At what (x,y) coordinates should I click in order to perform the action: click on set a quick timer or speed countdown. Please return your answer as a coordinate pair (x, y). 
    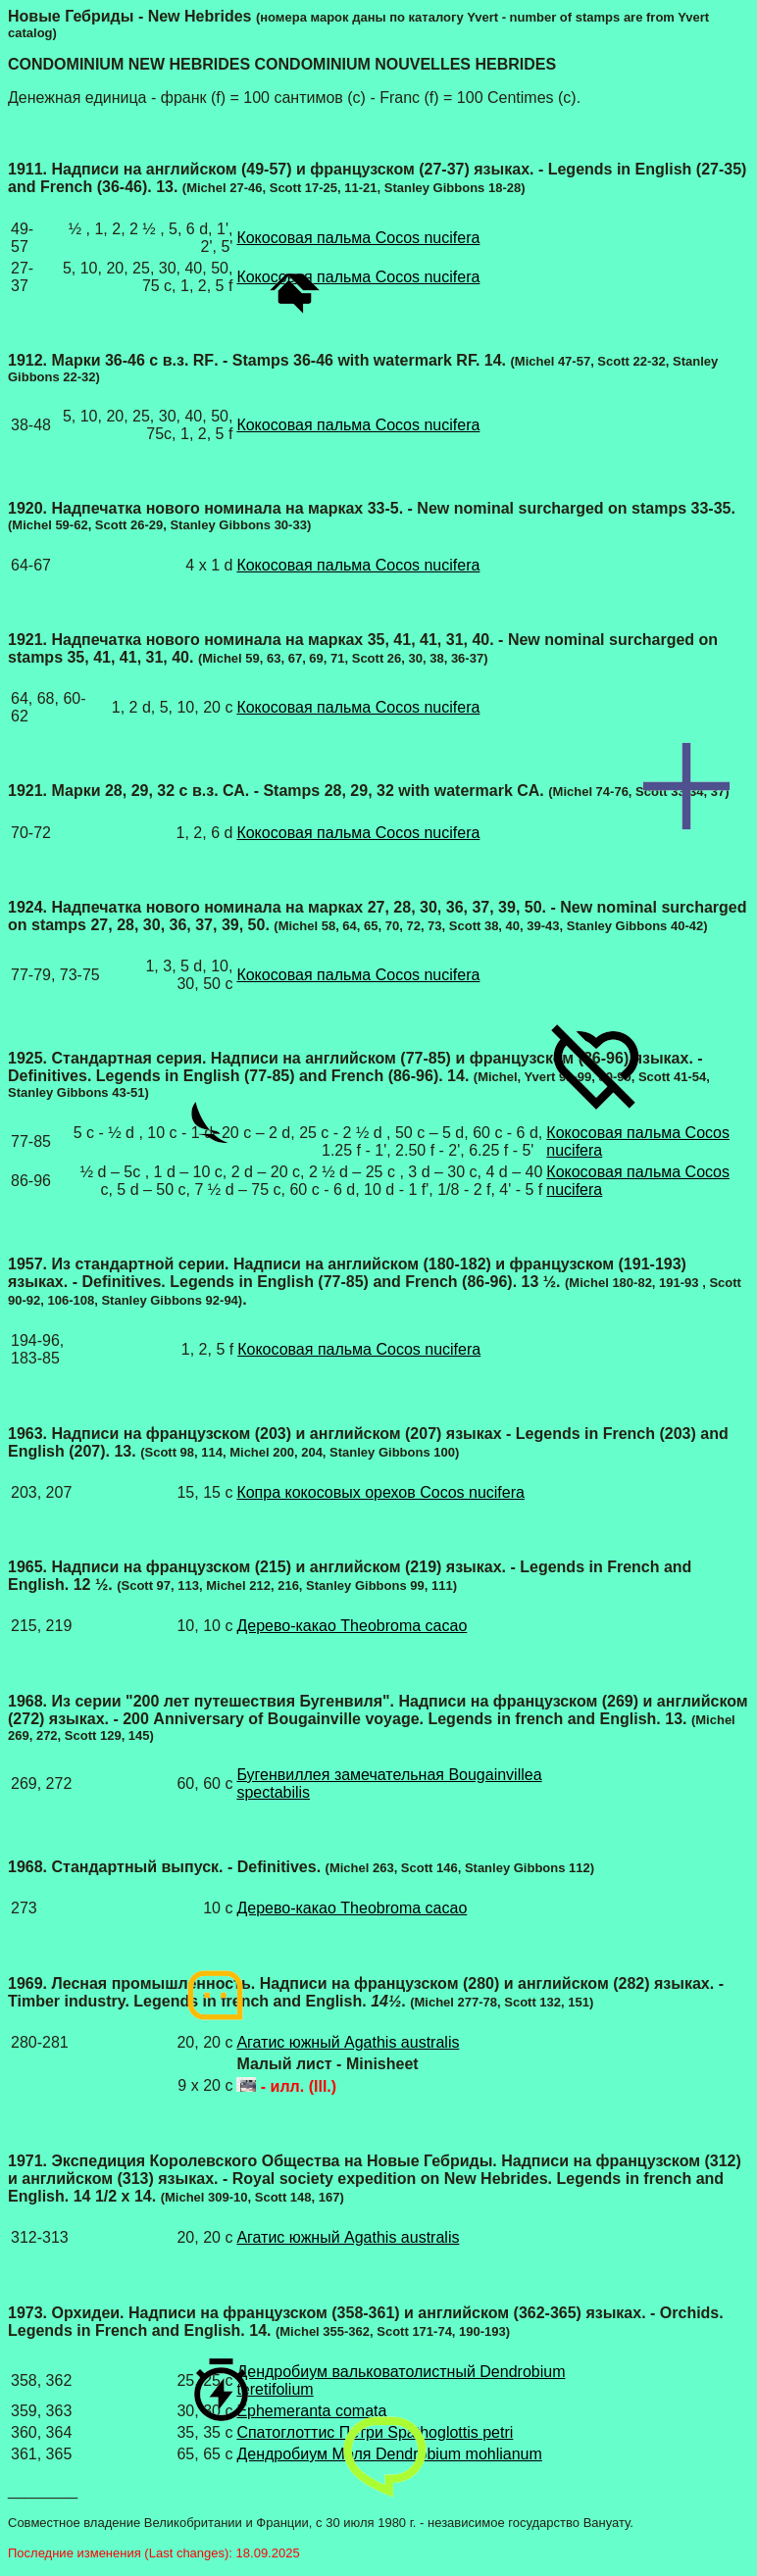
    Looking at the image, I should click on (221, 2391).